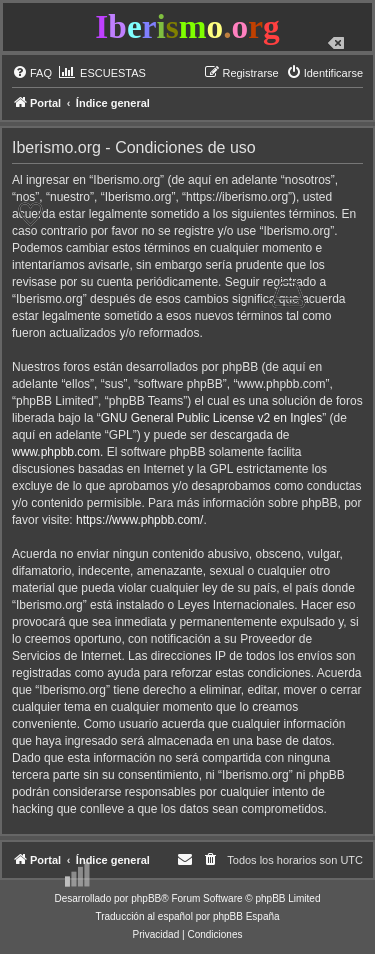 This screenshot has width=375, height=954. Describe the element at coordinates (30, 214) in the screenshot. I see `add to favorites` at that location.